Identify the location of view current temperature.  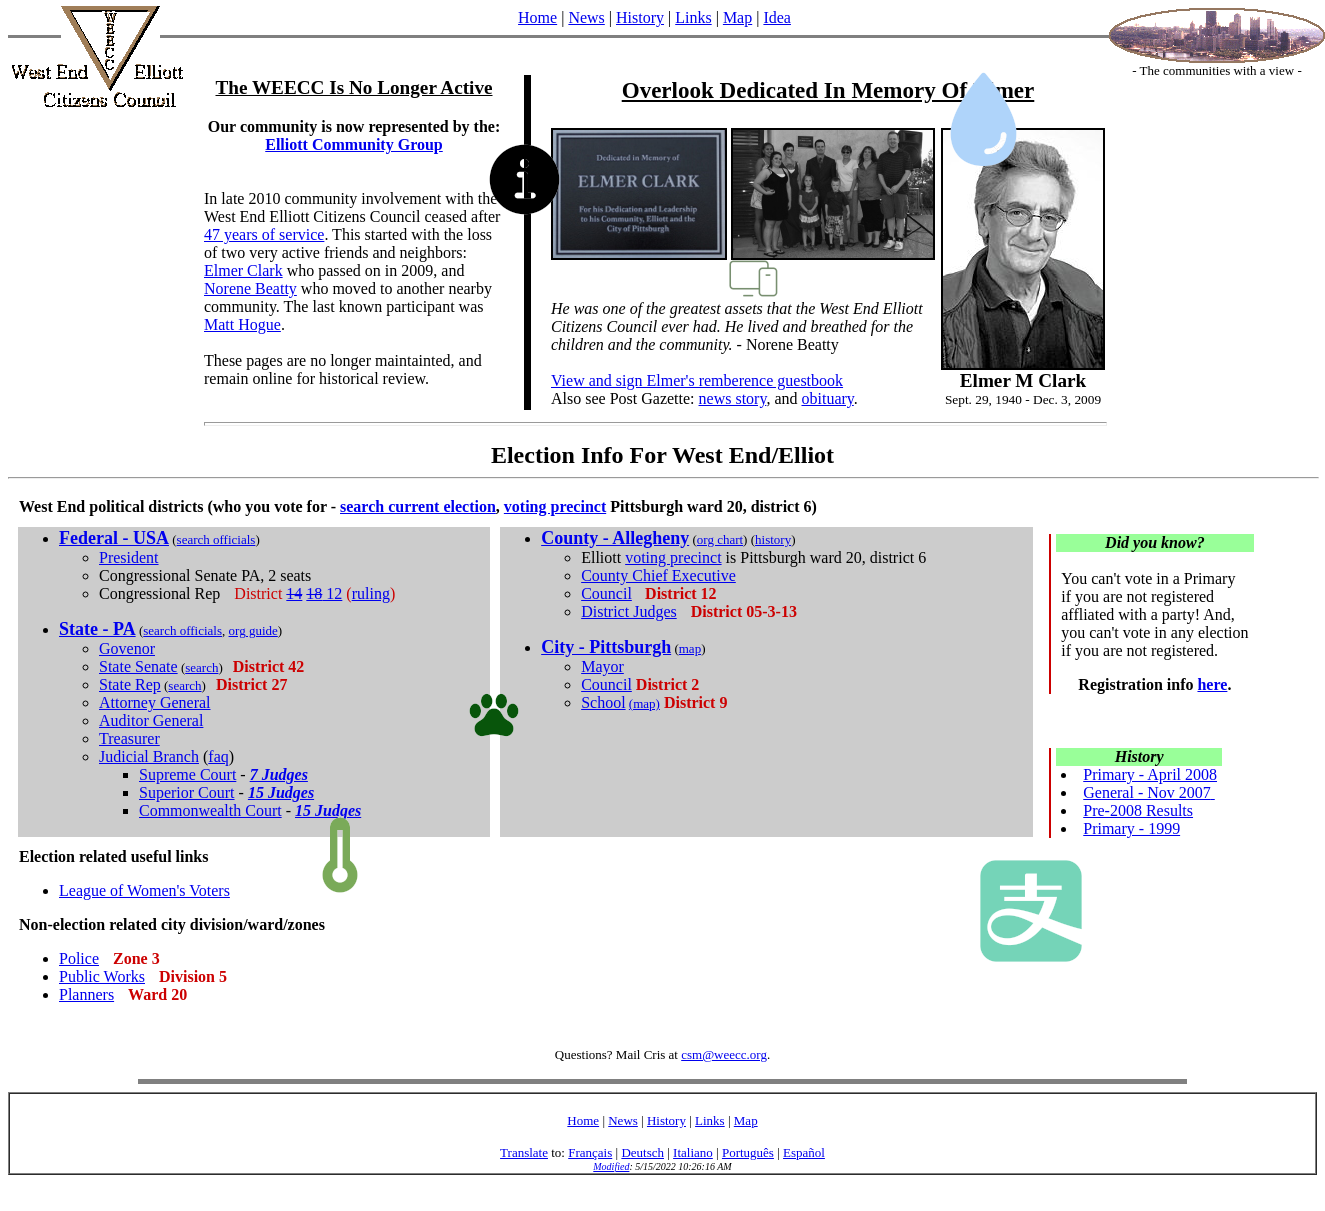
(340, 855).